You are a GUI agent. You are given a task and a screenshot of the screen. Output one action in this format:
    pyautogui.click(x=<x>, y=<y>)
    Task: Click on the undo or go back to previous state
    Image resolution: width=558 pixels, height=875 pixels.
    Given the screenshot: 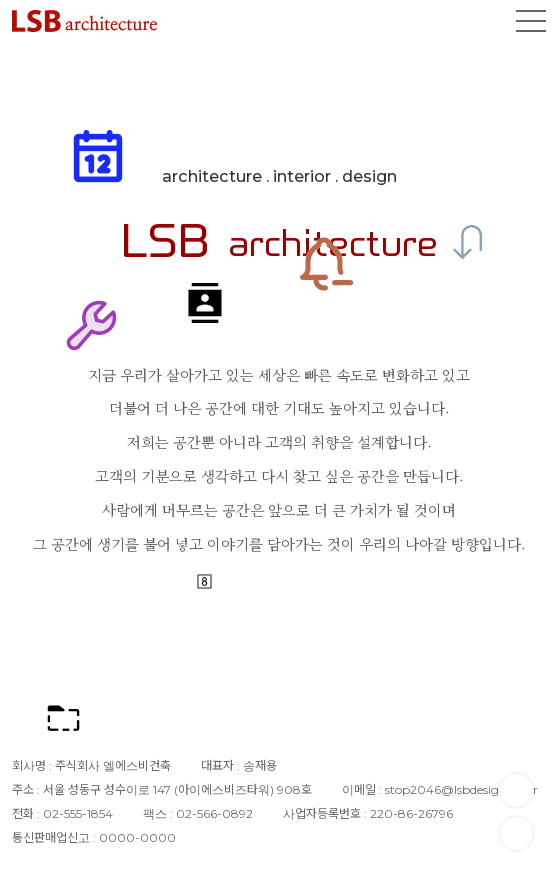 What is the action you would take?
    pyautogui.click(x=469, y=242)
    